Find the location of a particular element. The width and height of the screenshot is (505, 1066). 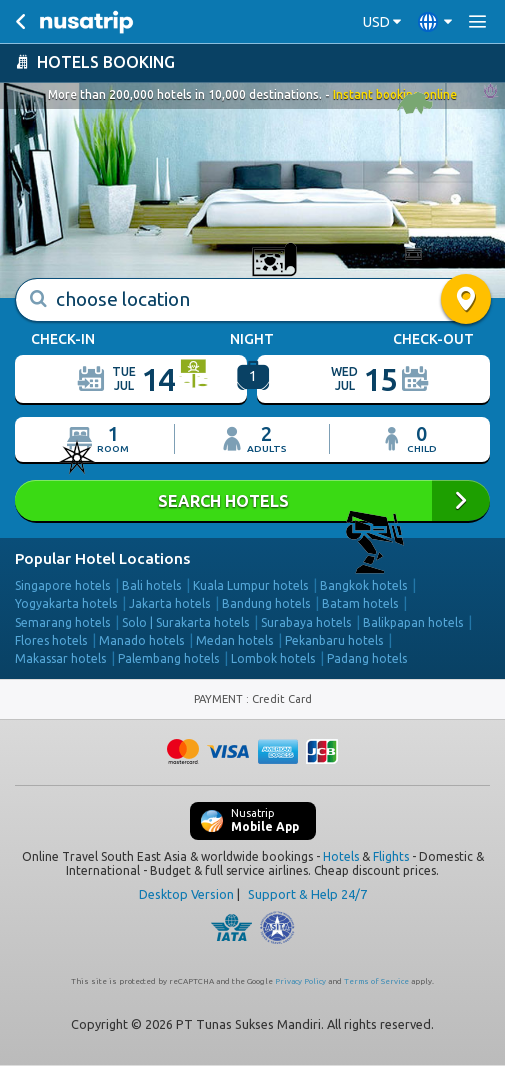

decorative emblem or crest symbol is located at coordinates (490, 90).